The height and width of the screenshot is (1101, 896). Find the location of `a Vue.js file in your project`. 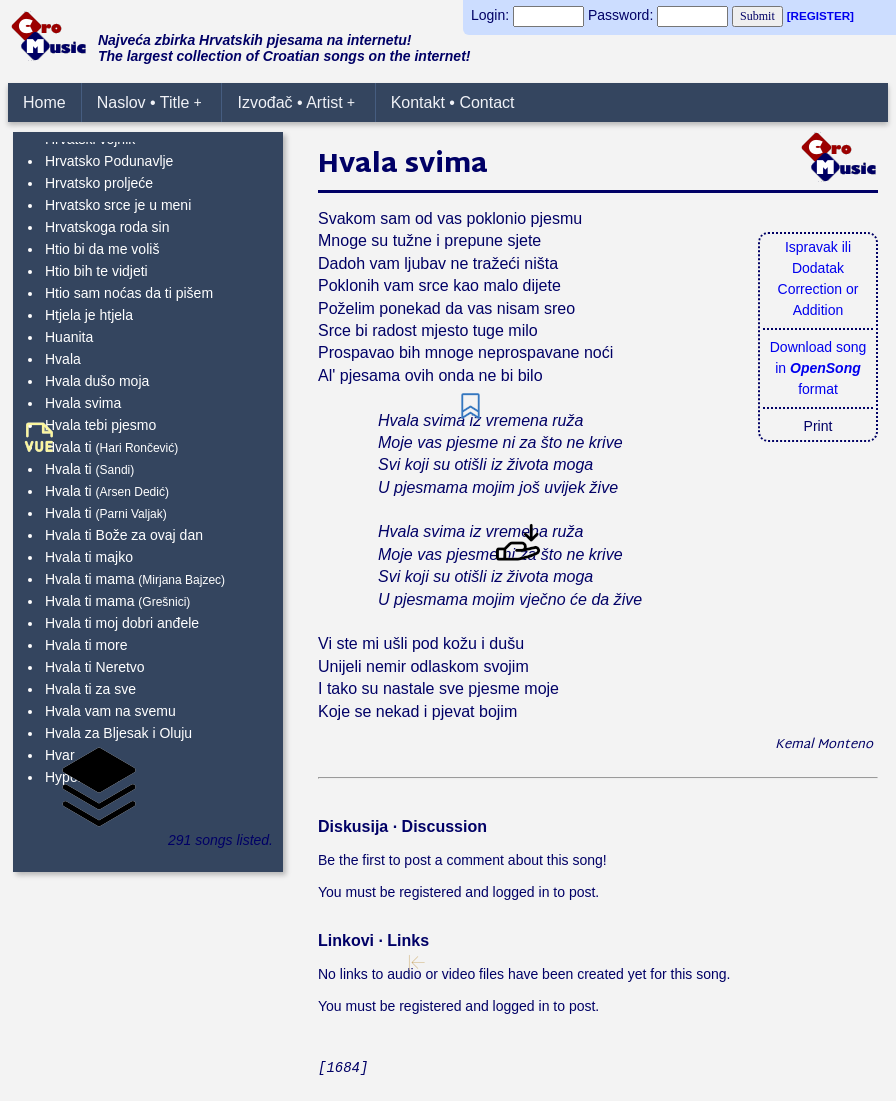

a Vue.js file in your project is located at coordinates (39, 438).